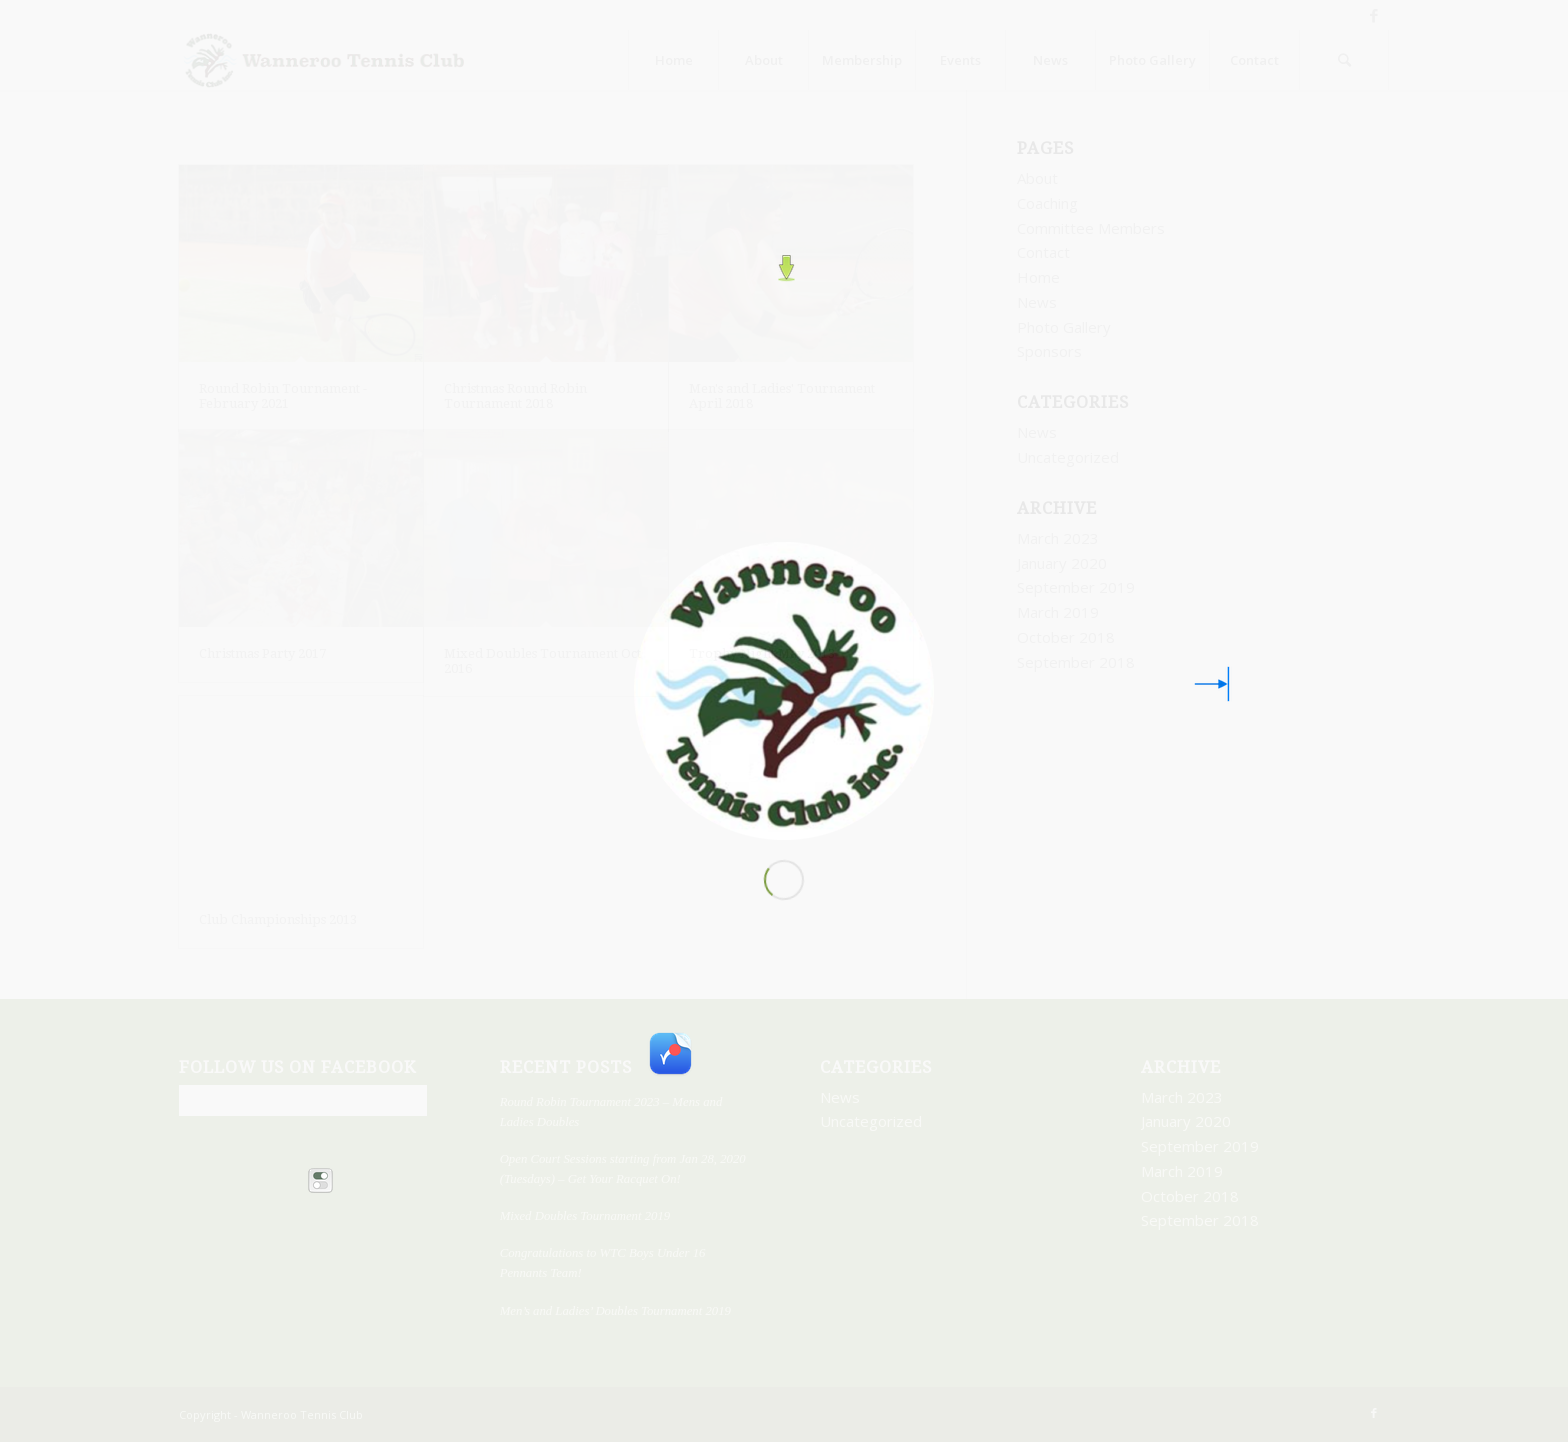  What do you see at coordinates (1212, 684) in the screenshot?
I see `go to the last item or page` at bounding box center [1212, 684].